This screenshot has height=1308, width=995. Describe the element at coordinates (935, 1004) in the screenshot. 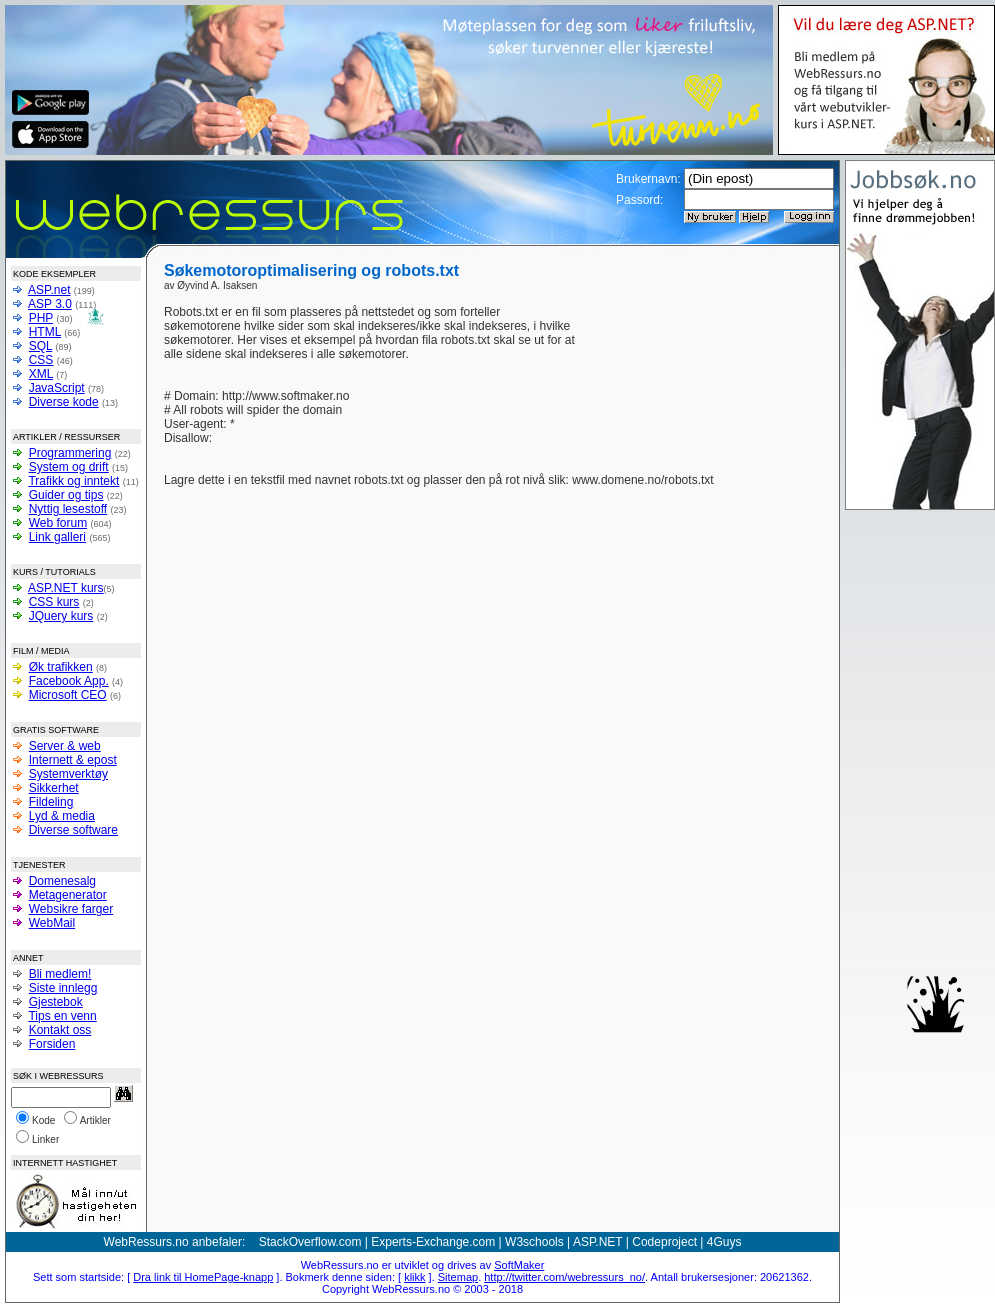

I see `indicates volcanic activity or eruption event` at that location.